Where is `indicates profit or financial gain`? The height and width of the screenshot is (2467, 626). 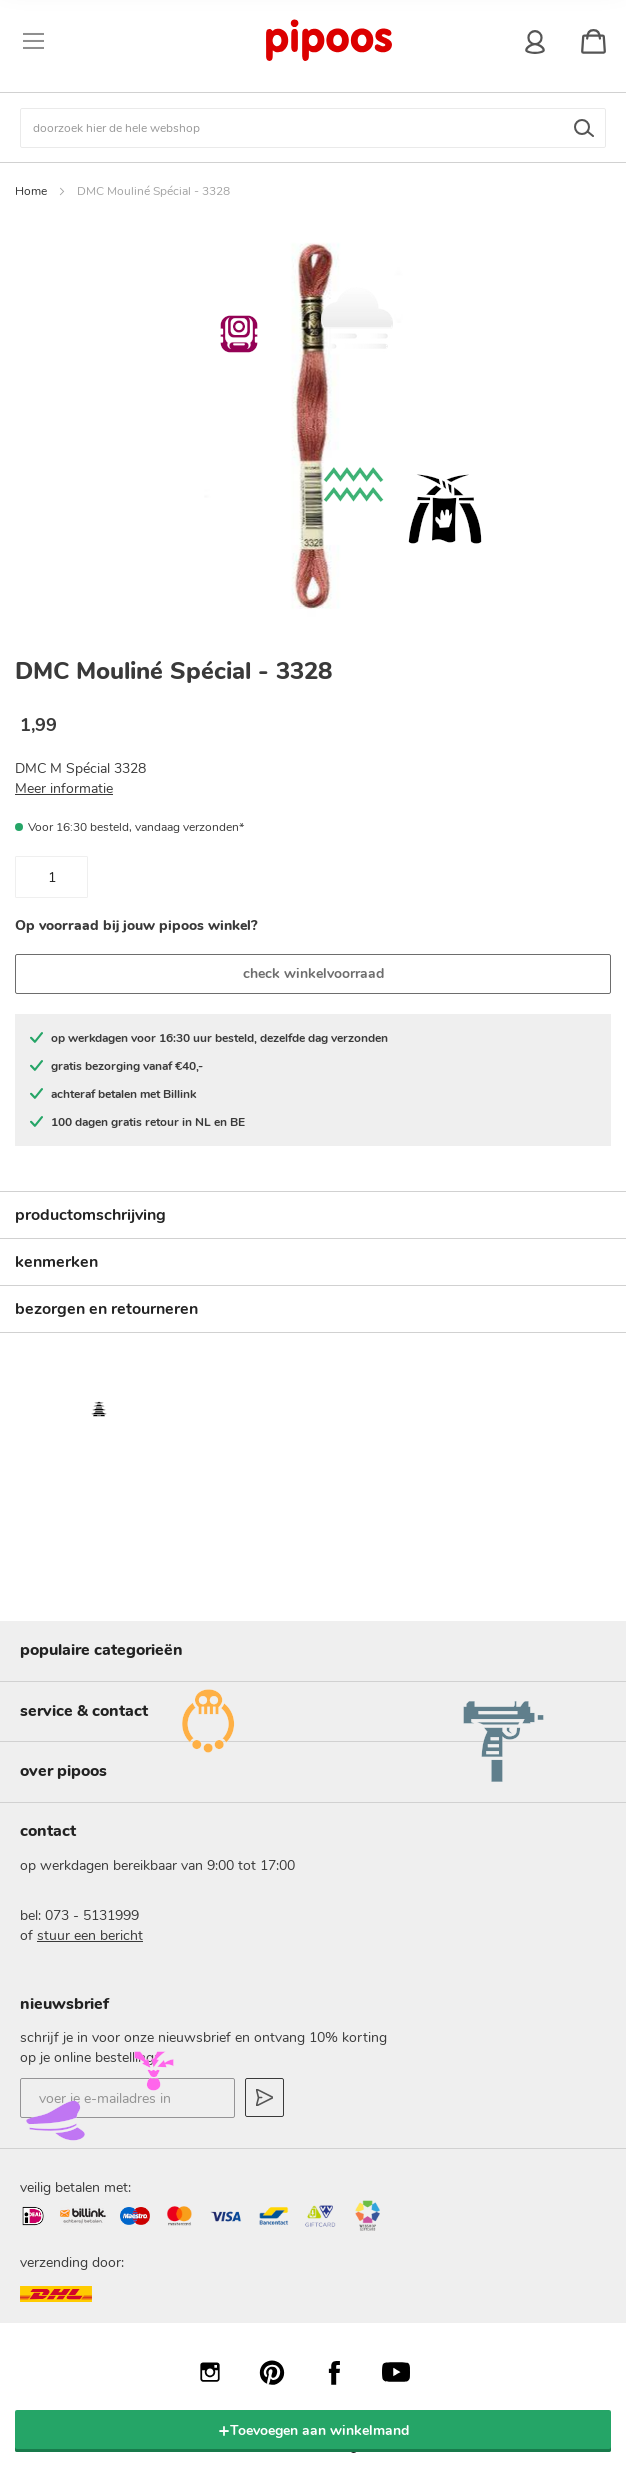 indicates profit or financial gain is located at coordinates (154, 2071).